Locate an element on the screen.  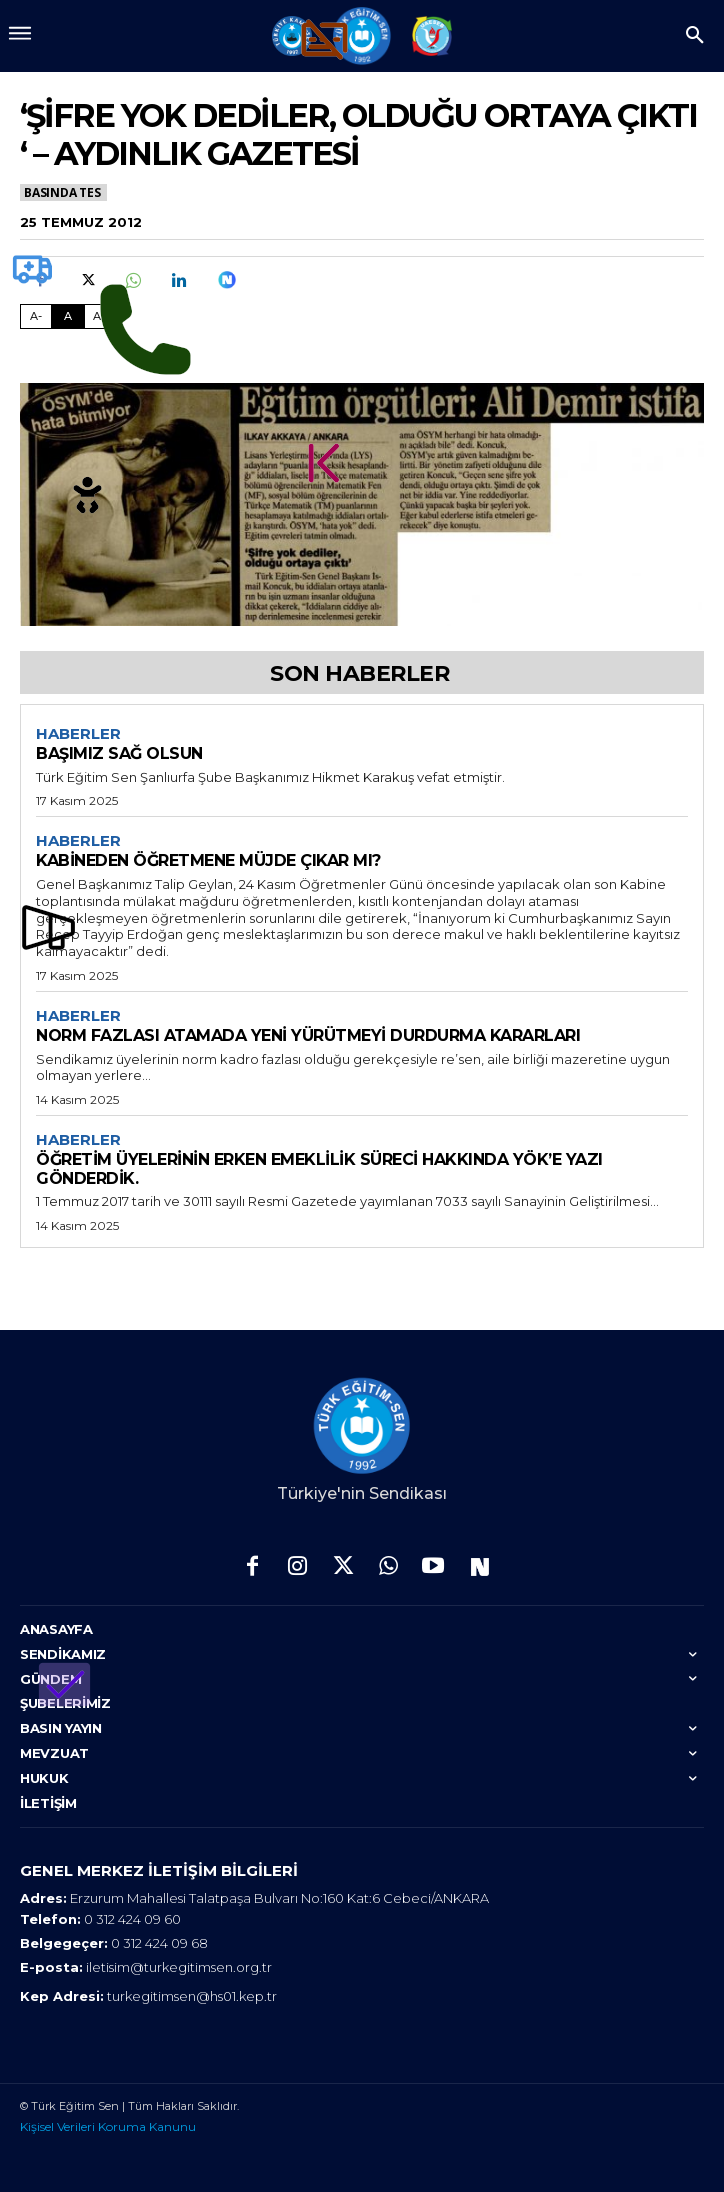
confirm or submit an action is located at coordinates (64, 1684).